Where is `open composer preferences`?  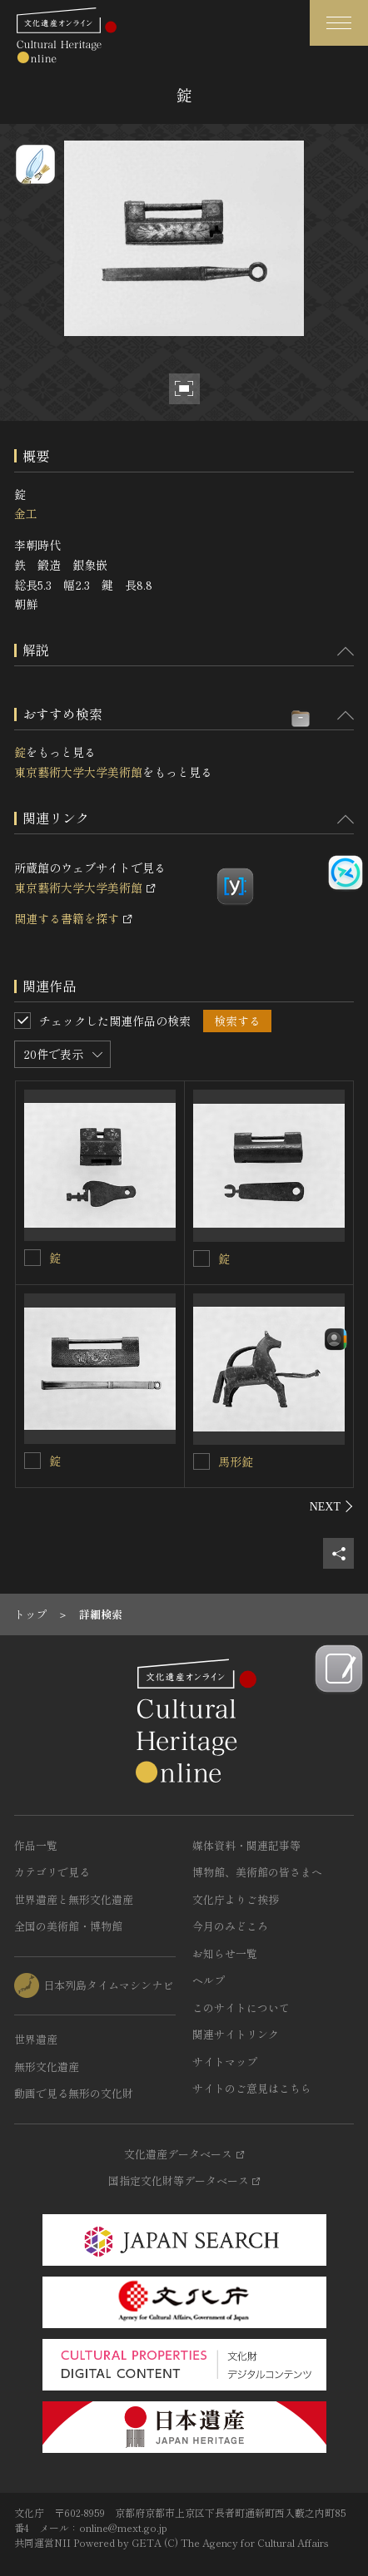
open composer preferences is located at coordinates (339, 1669).